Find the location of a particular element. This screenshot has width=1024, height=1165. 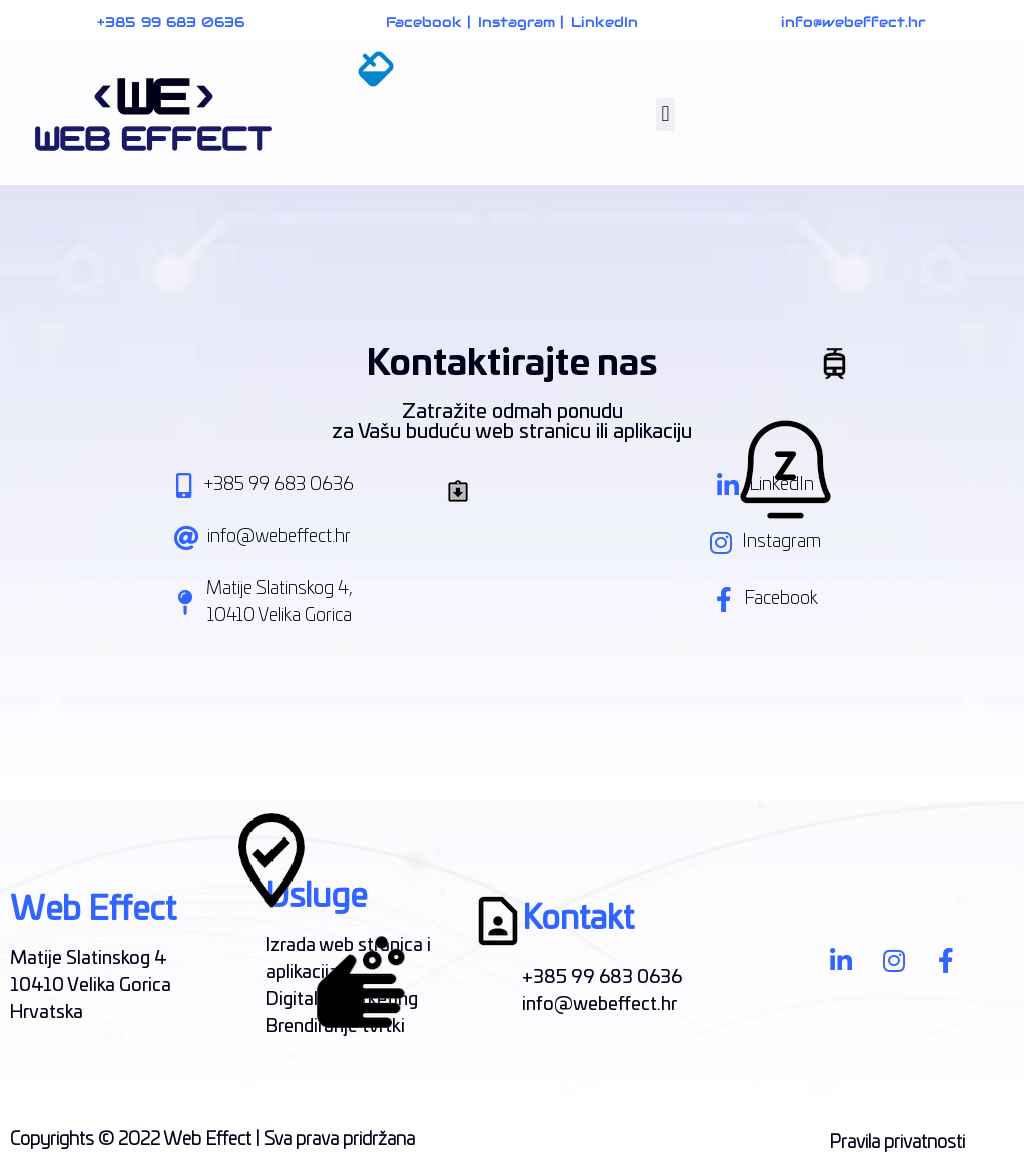

fill an area with color is located at coordinates (376, 69).